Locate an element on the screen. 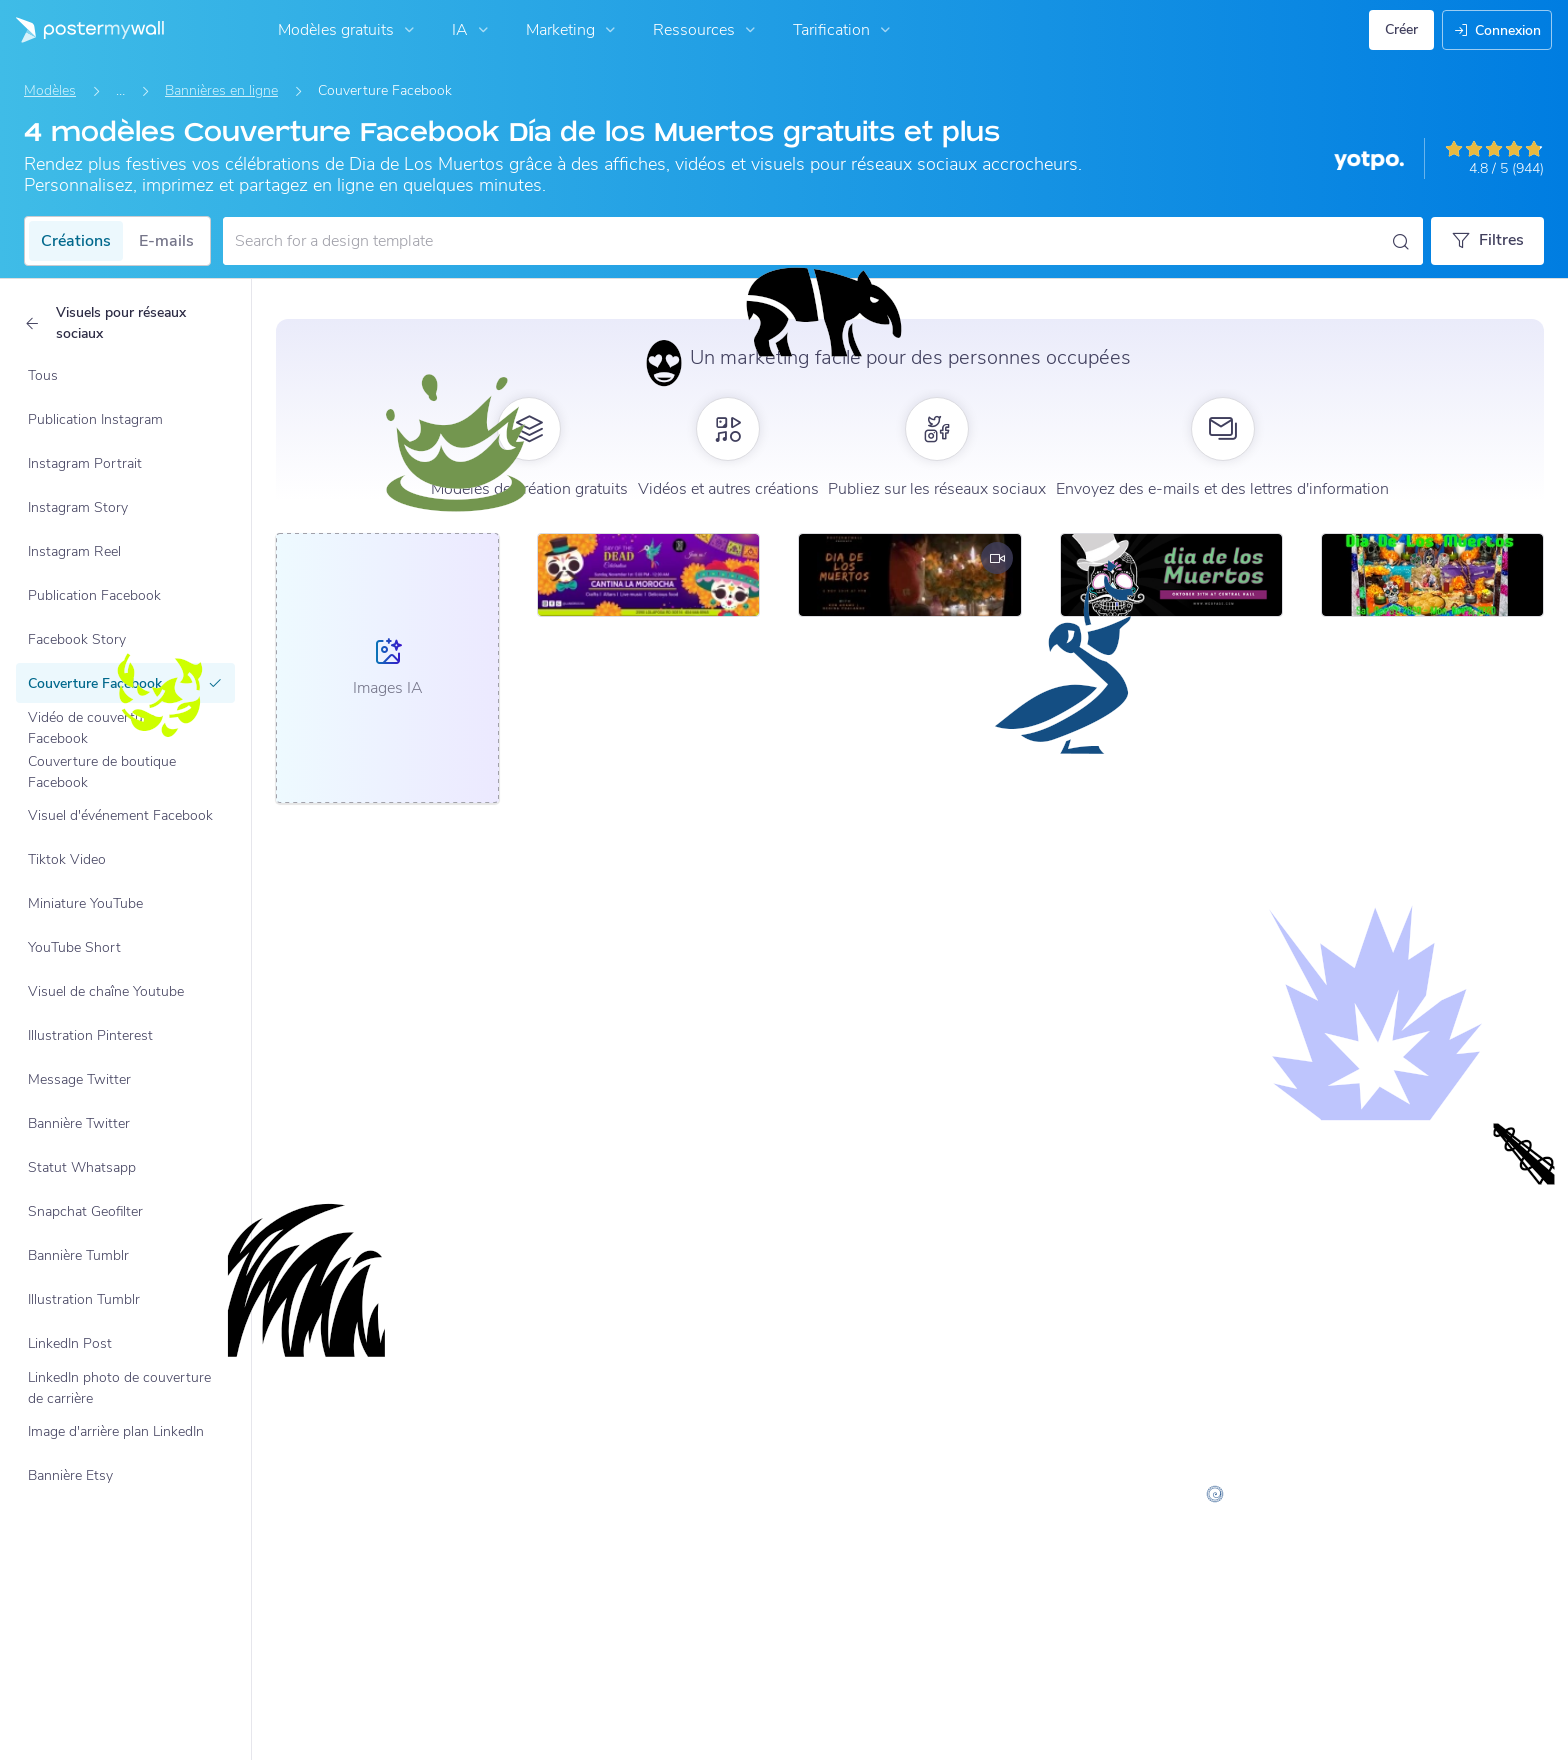 The height and width of the screenshot is (1760, 1568). indicates screen damage or impact effect is located at coordinates (1374, 1013).